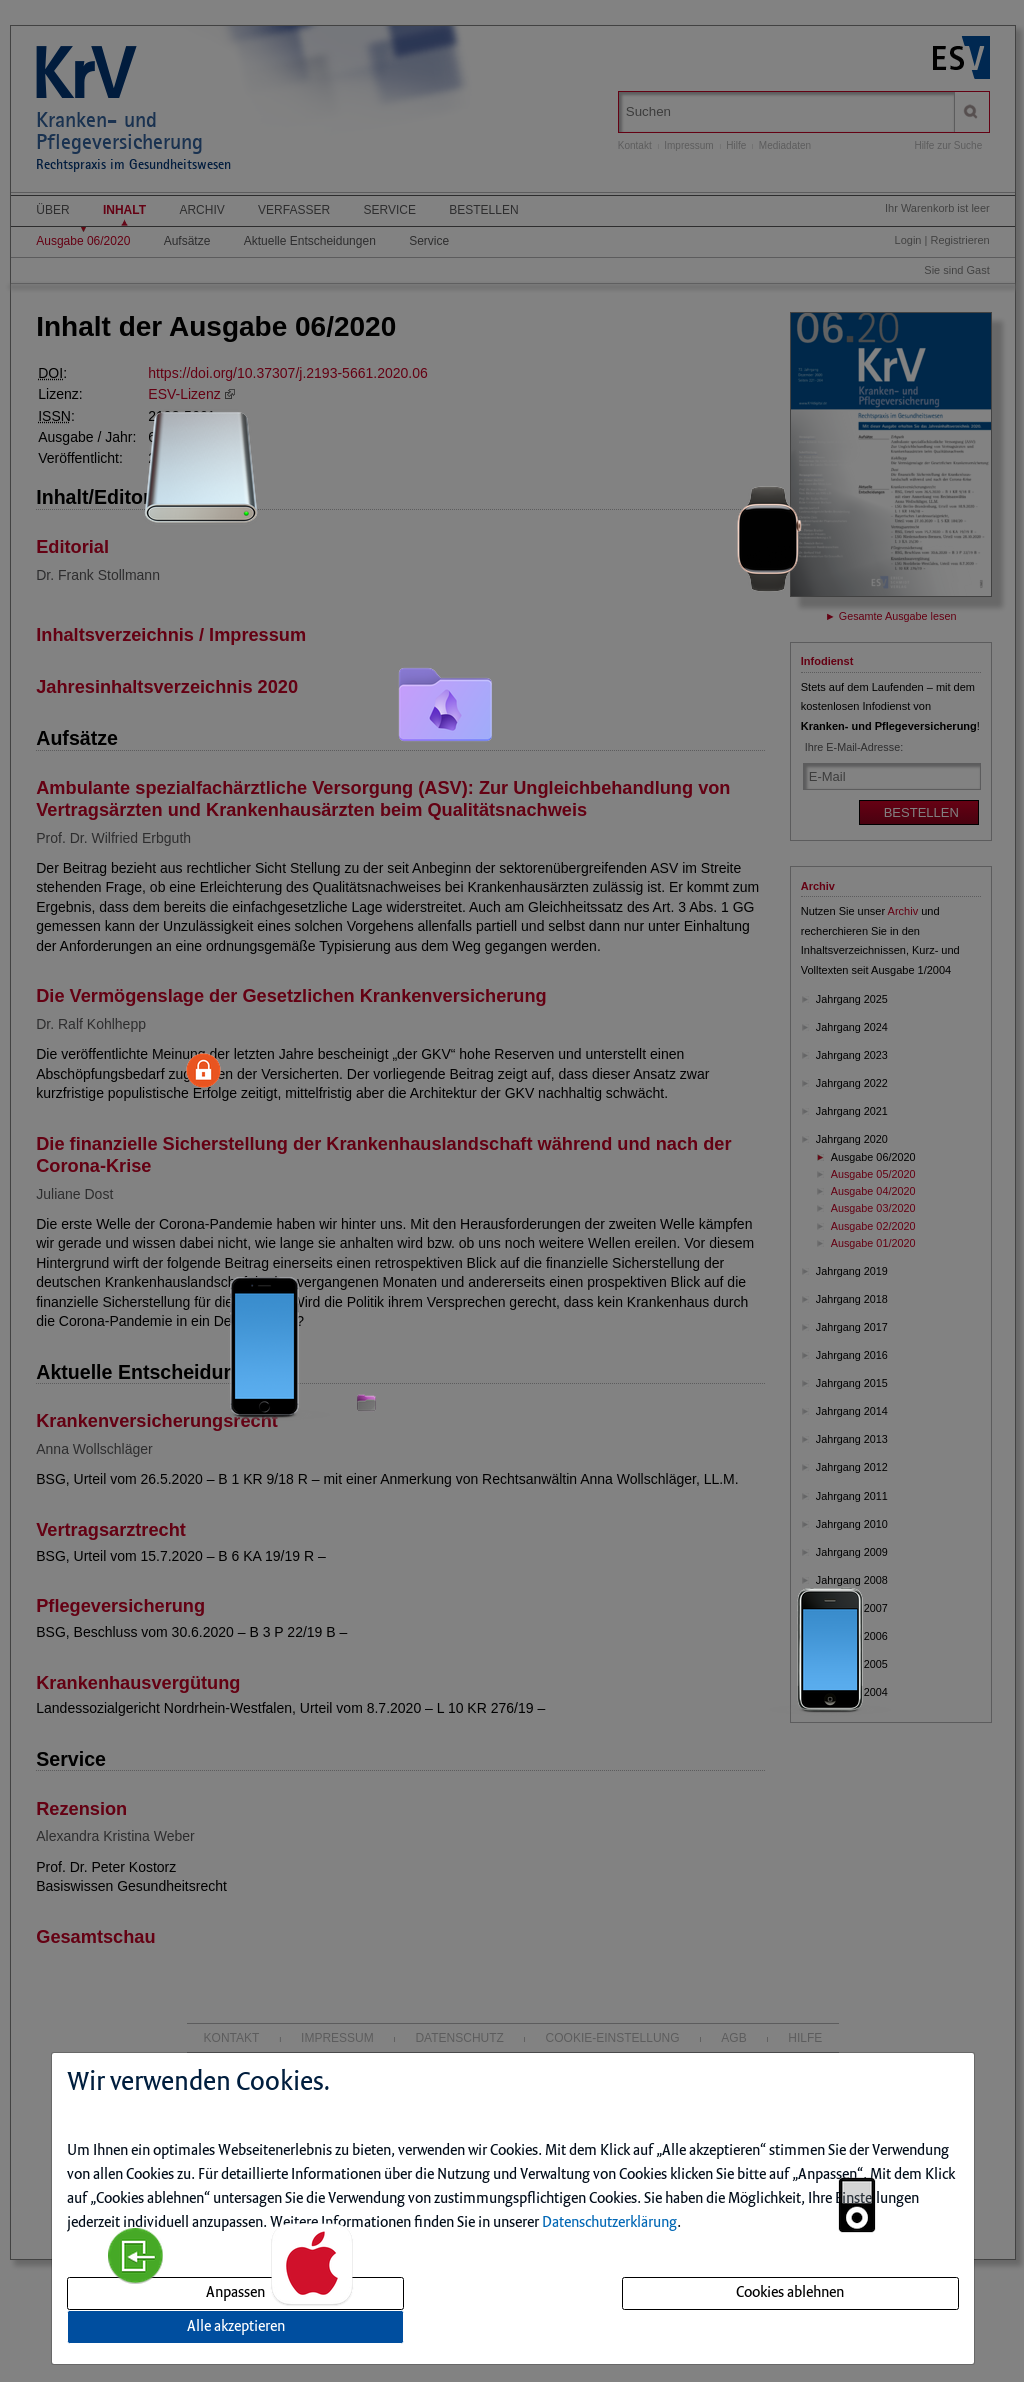  What do you see at coordinates (857, 2205) in the screenshot?
I see `access connected iPod Classic device` at bounding box center [857, 2205].